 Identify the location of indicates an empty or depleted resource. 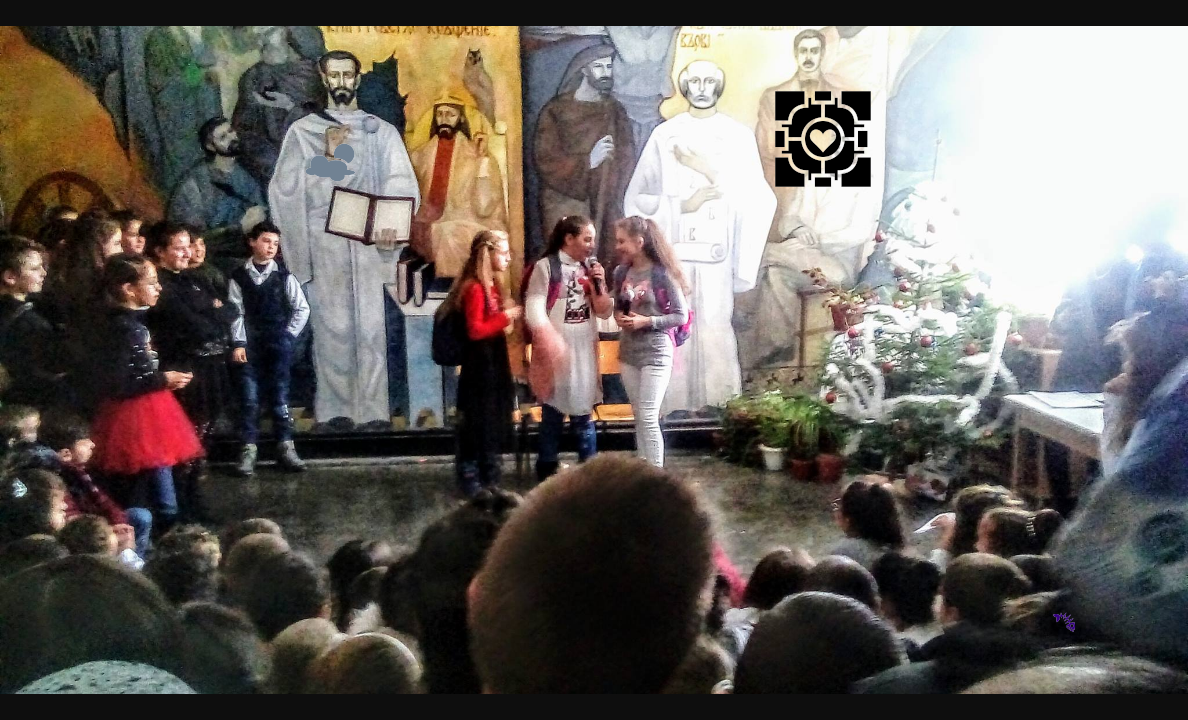
(1064, 622).